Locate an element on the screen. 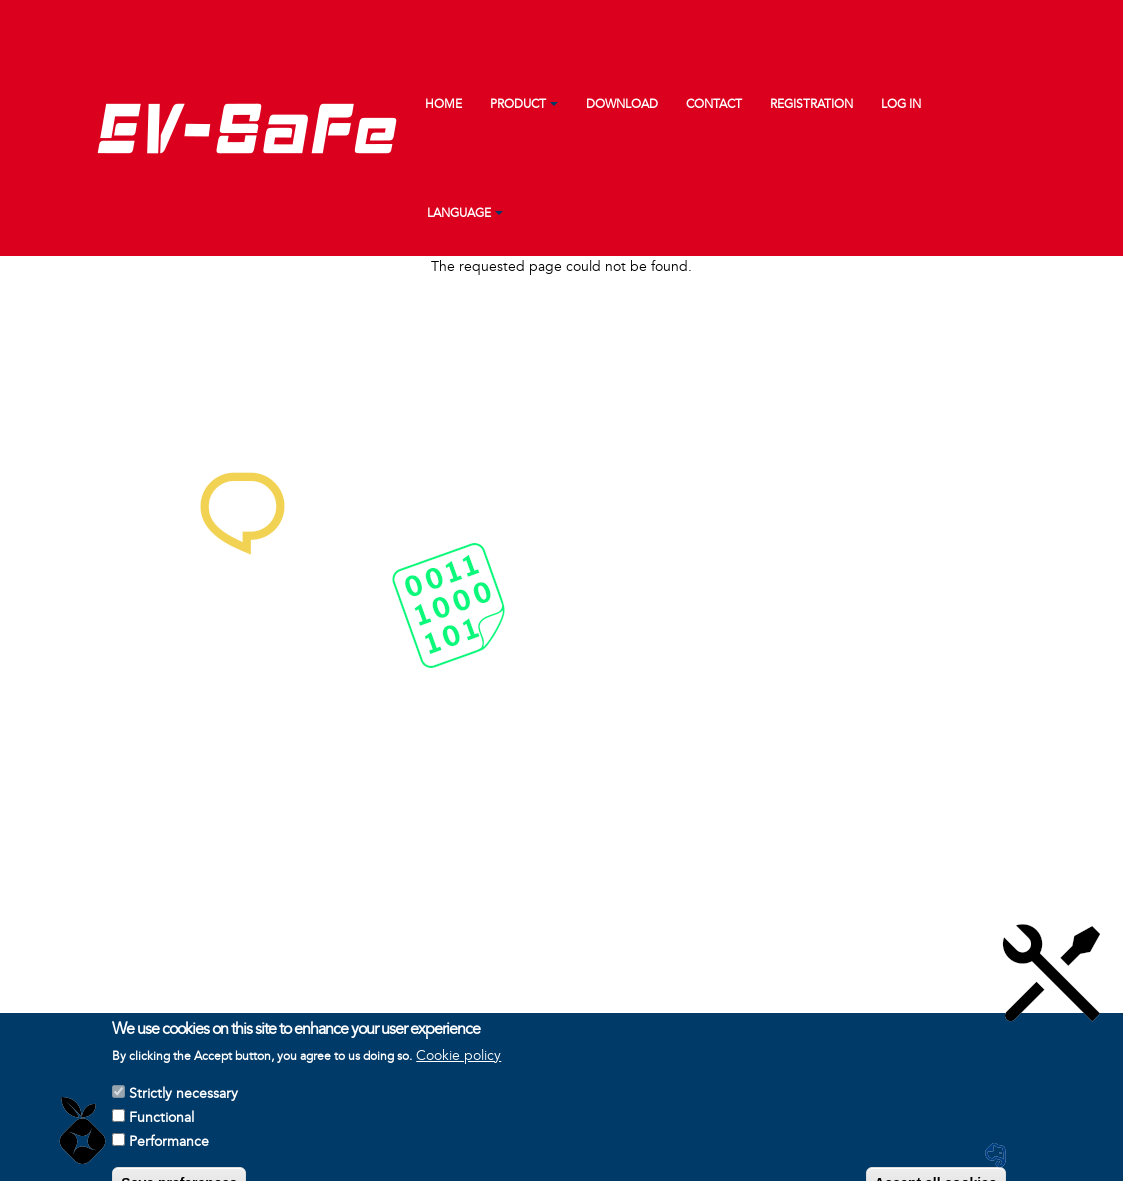  access settings and configuration options is located at coordinates (1053, 974).